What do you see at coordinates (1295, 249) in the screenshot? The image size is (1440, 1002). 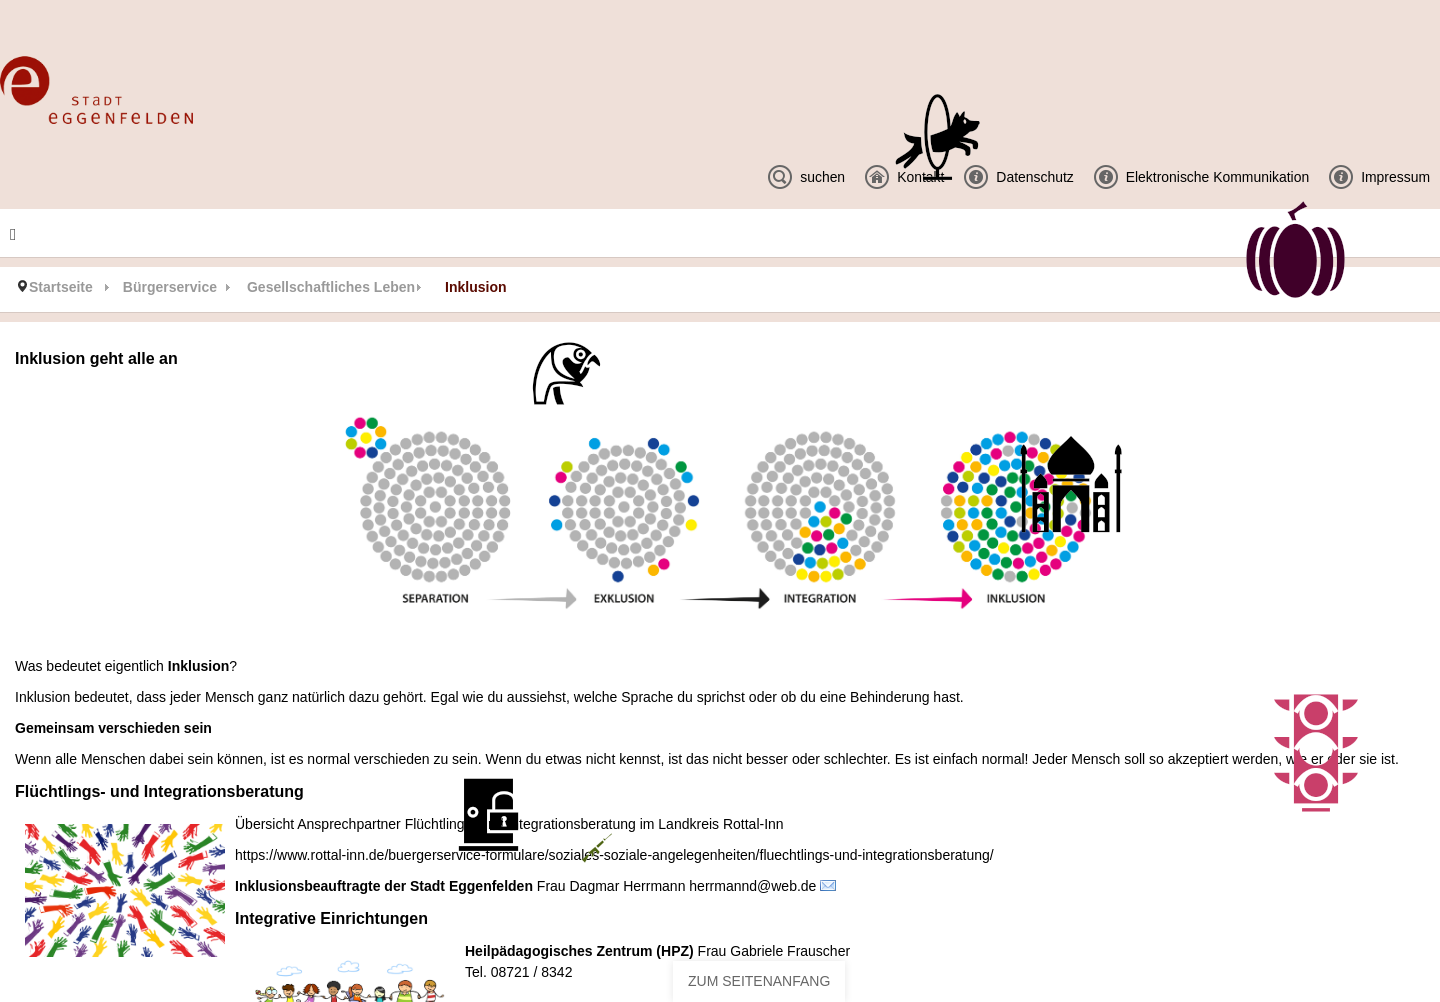 I see `access halloween or autumn seasonal content` at bounding box center [1295, 249].